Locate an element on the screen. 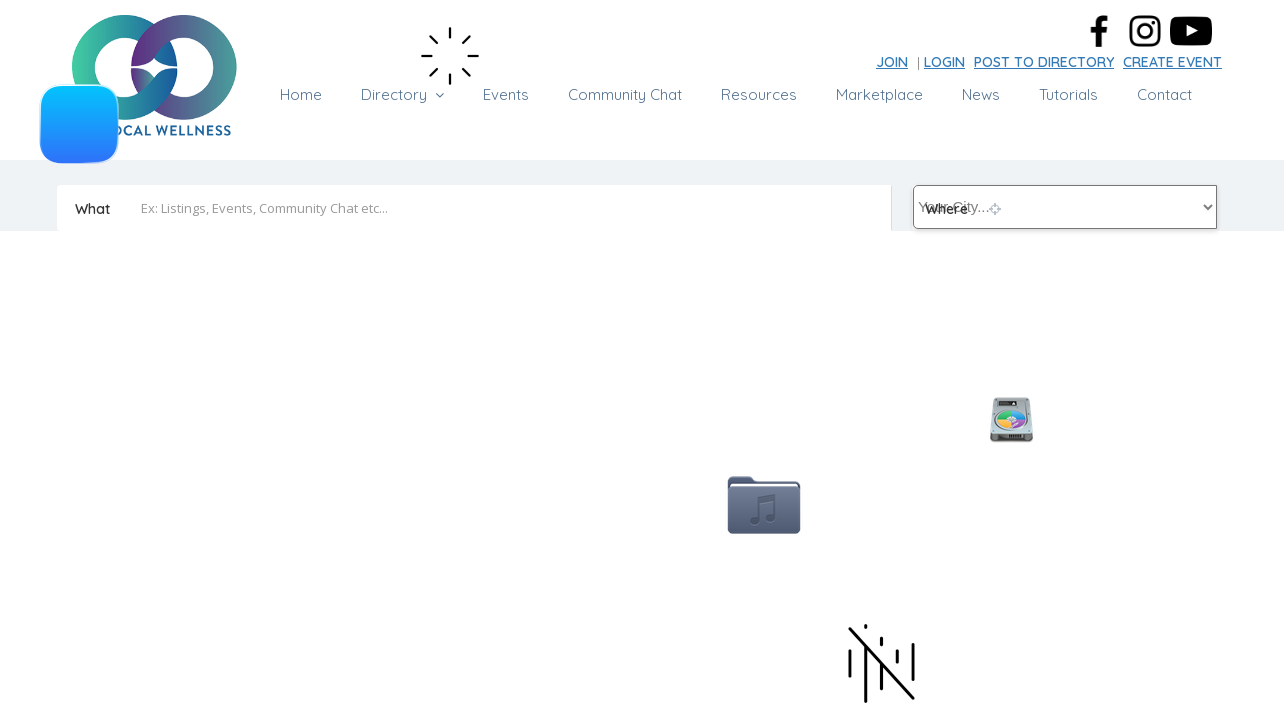  mute or disable audio input is located at coordinates (881, 663).